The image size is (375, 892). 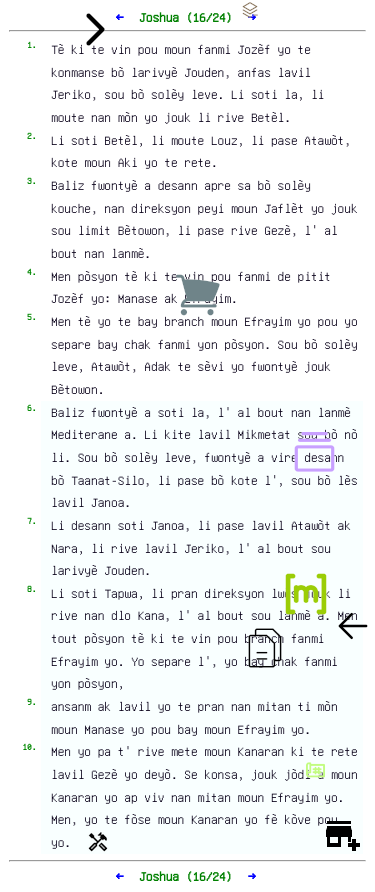 I want to click on view all documents, so click(x=265, y=648).